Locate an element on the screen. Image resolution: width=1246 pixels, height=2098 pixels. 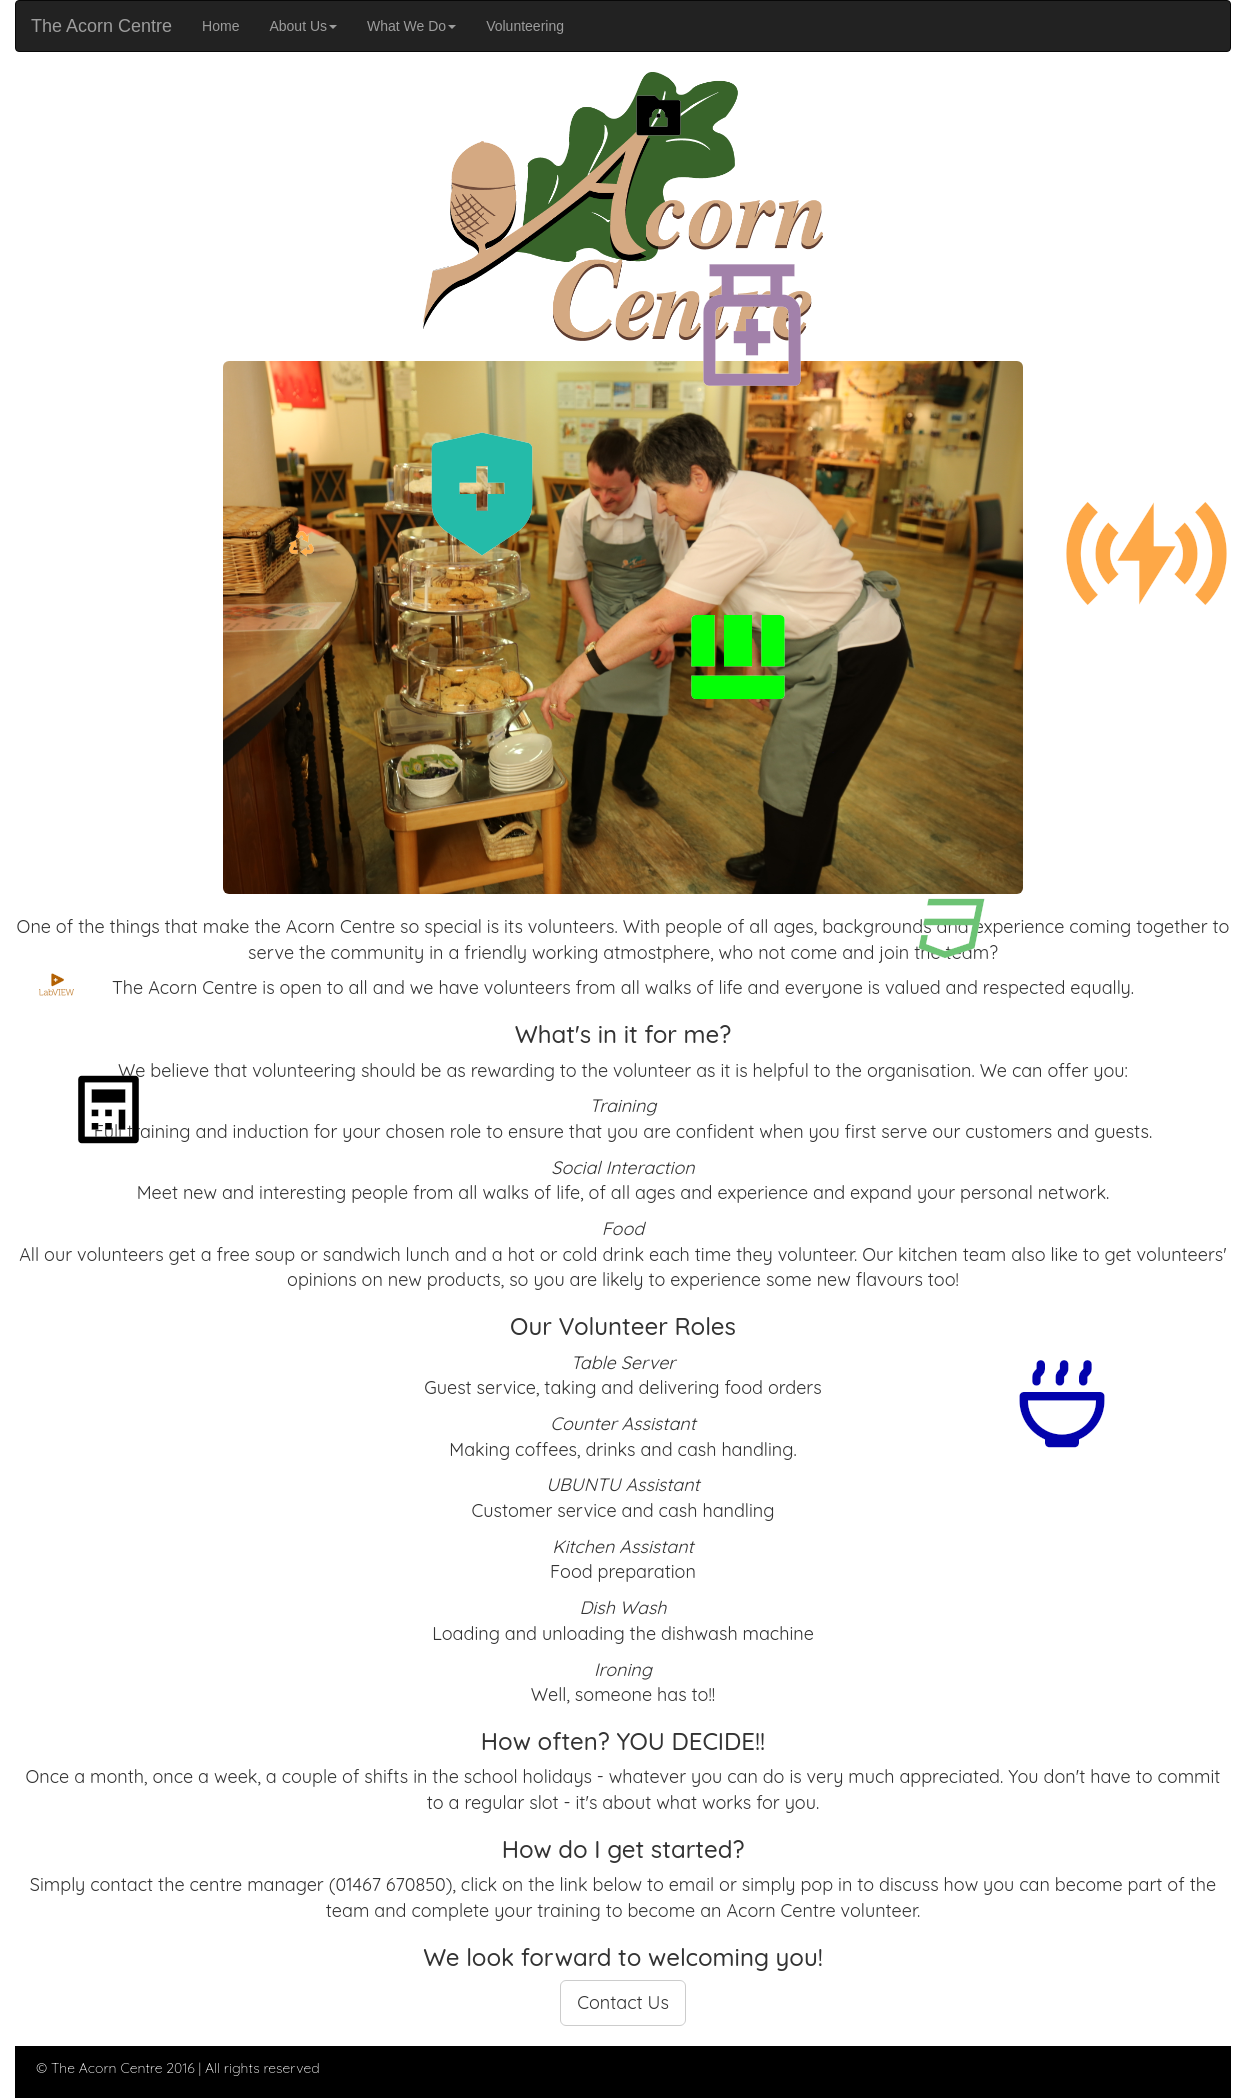
access a password-protected folder is located at coordinates (658, 115).